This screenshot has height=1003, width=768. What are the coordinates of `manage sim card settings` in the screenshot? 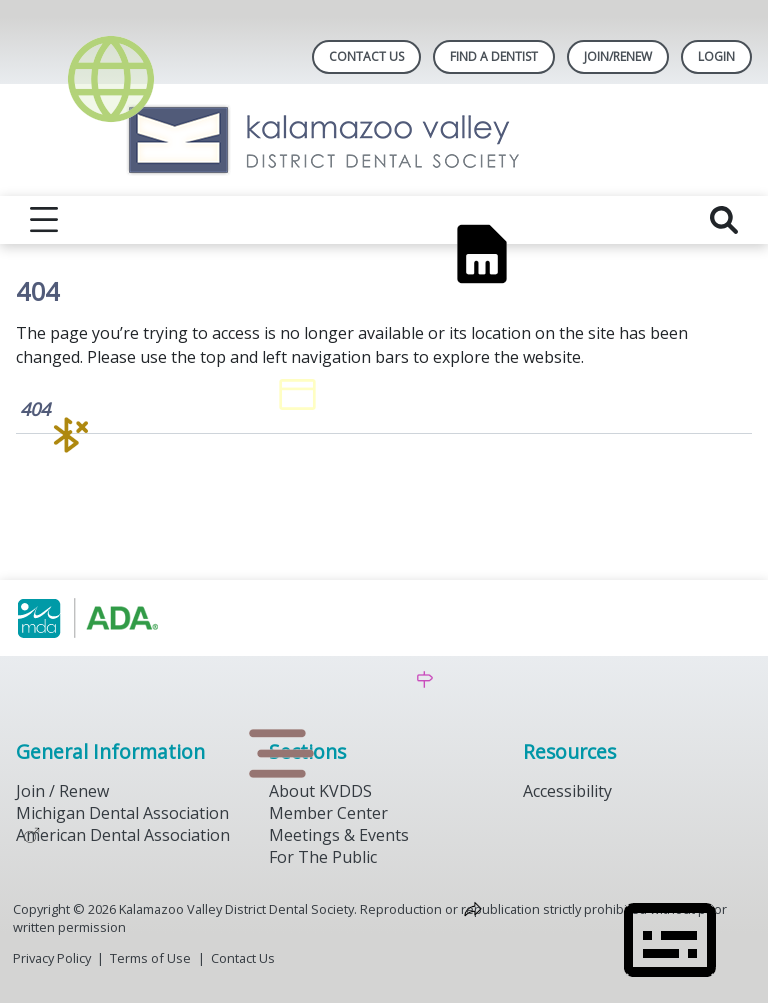 It's located at (482, 254).